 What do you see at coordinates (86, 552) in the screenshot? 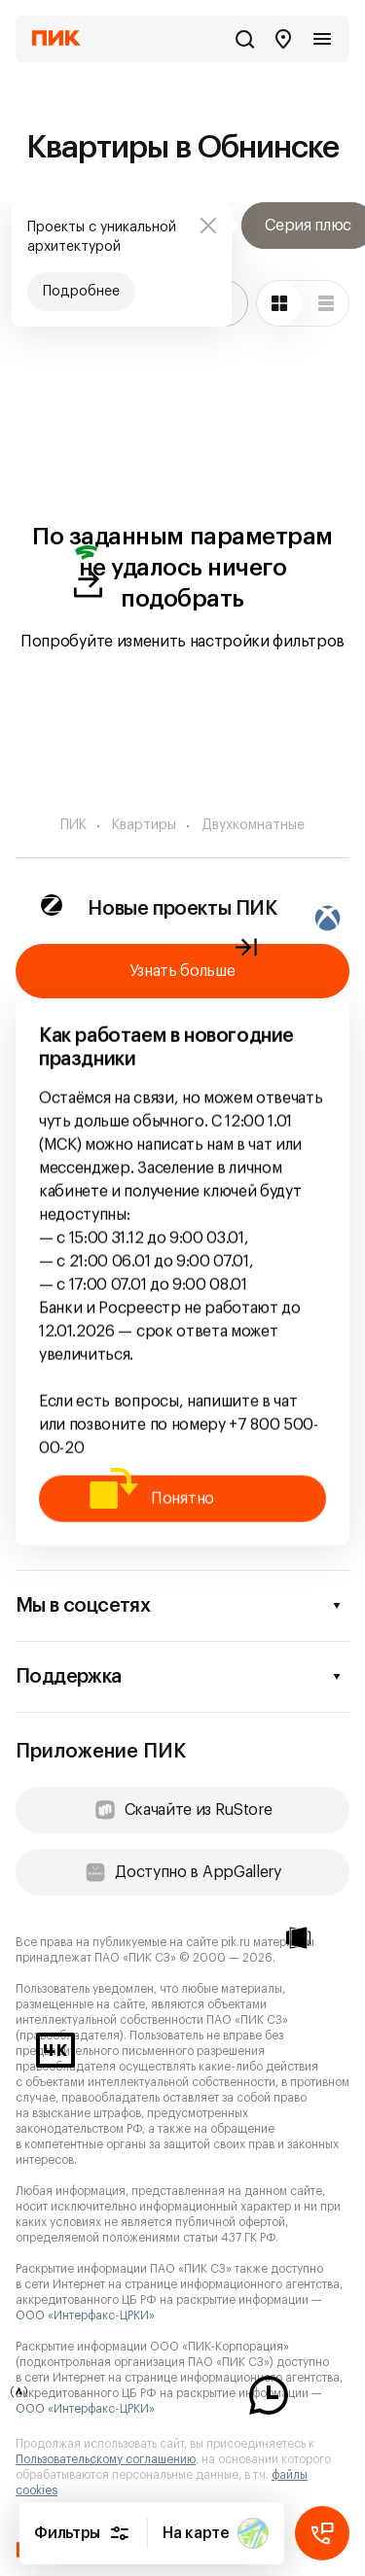
I see `google stadia gaming service logo` at bounding box center [86, 552].